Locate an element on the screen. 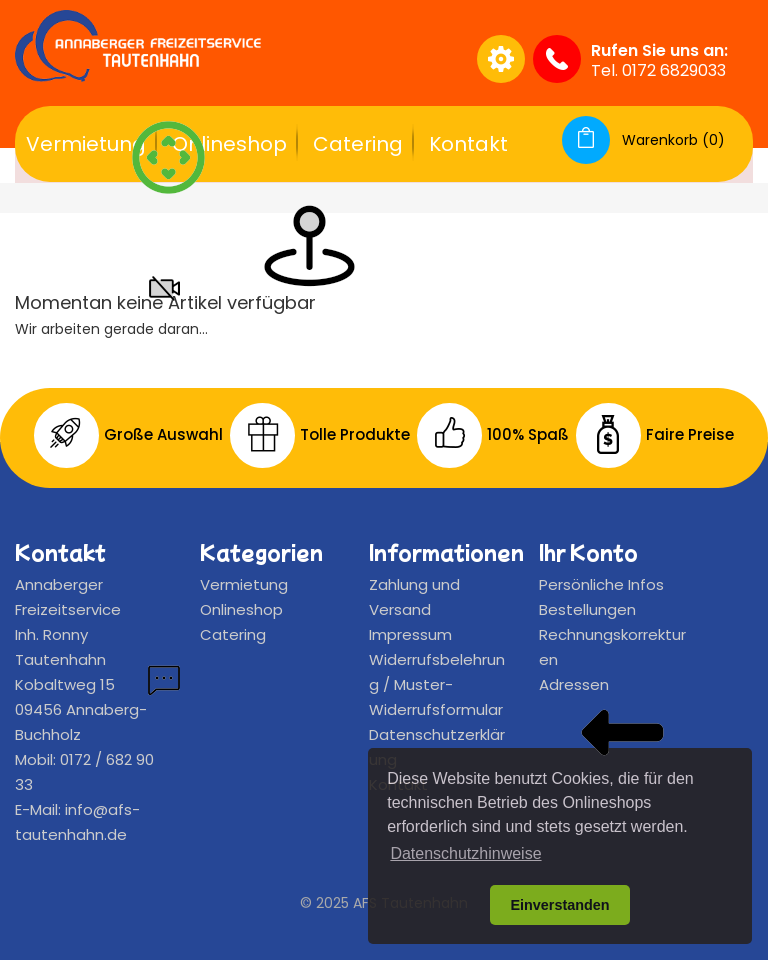 This screenshot has width=768, height=960. go back to previous screen is located at coordinates (622, 732).